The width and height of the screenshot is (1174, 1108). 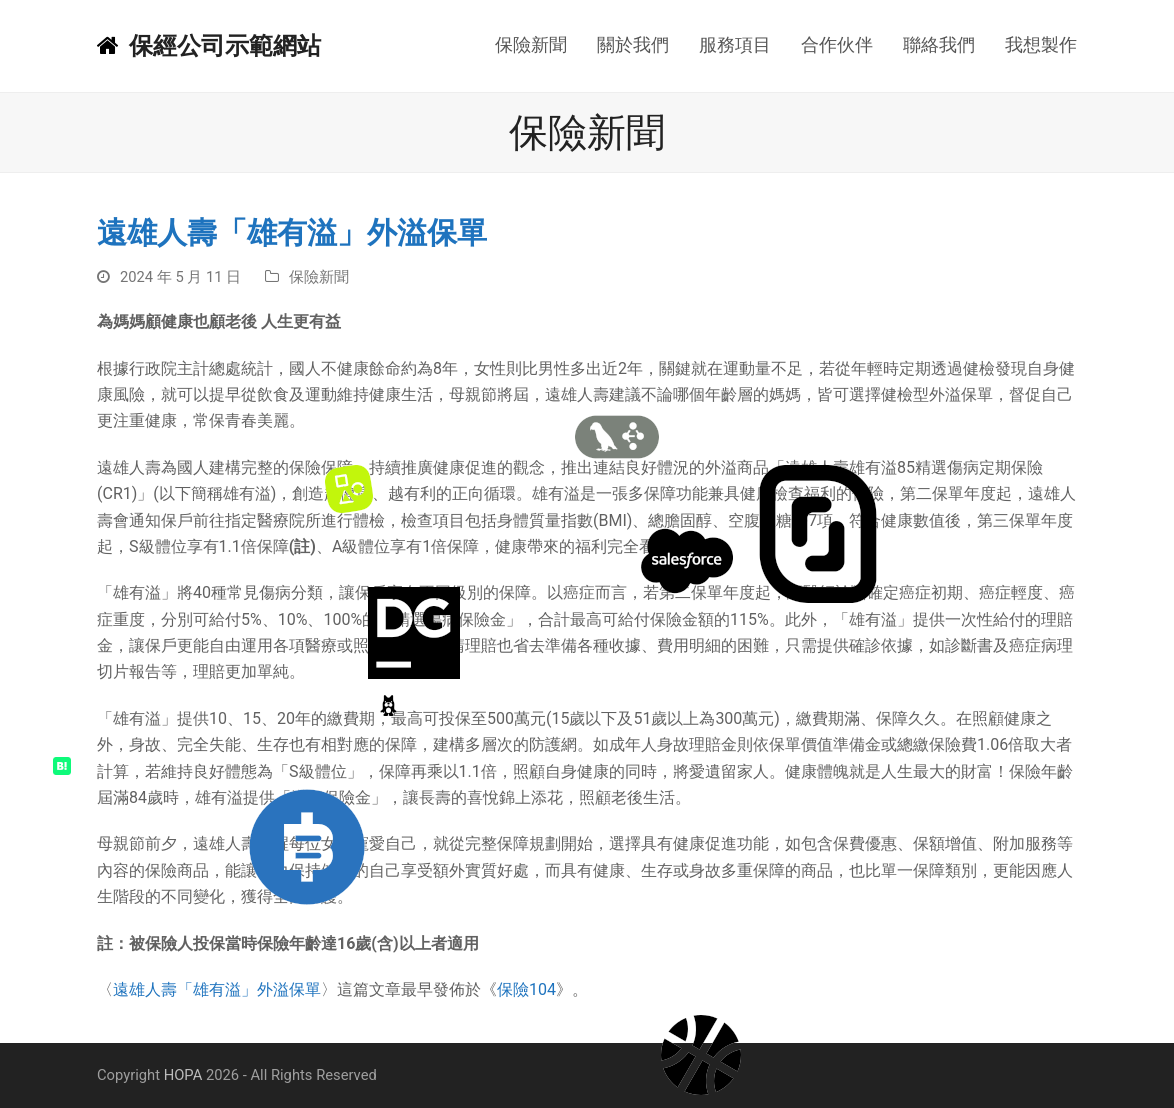 What do you see at coordinates (687, 561) in the screenshot?
I see `open salesforce CRM application` at bounding box center [687, 561].